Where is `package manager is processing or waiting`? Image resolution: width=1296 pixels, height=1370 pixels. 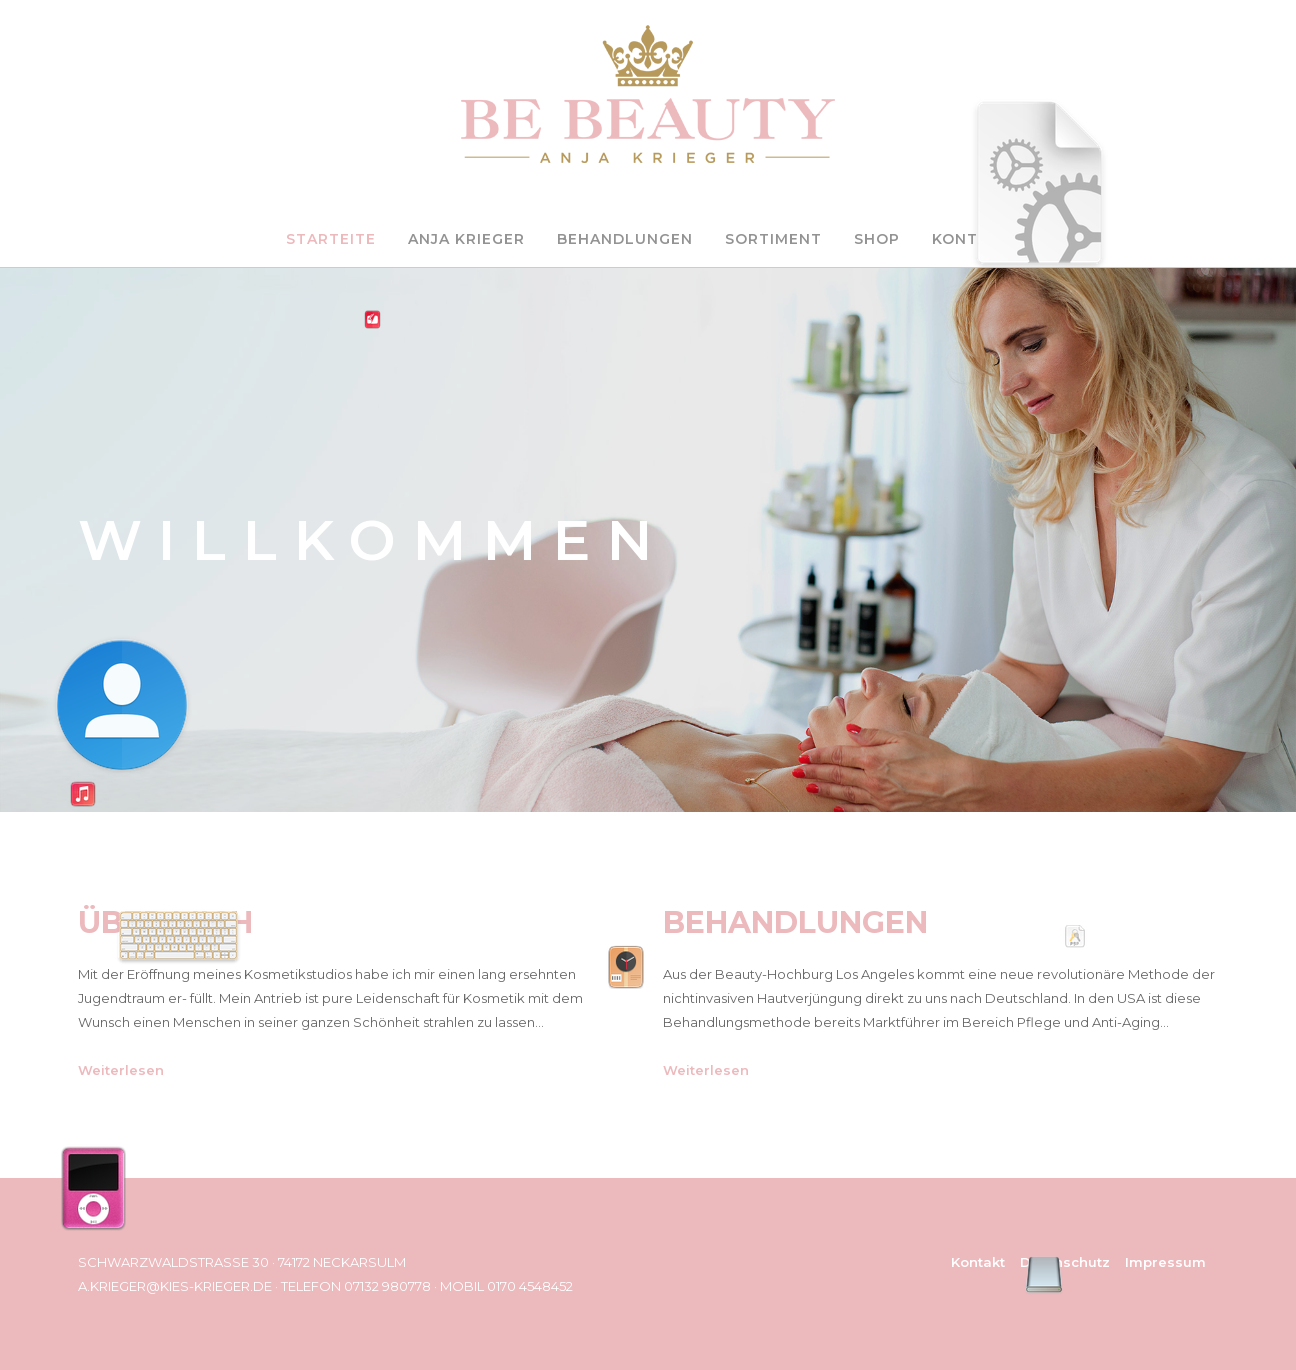 package manager is processing or waiting is located at coordinates (626, 967).